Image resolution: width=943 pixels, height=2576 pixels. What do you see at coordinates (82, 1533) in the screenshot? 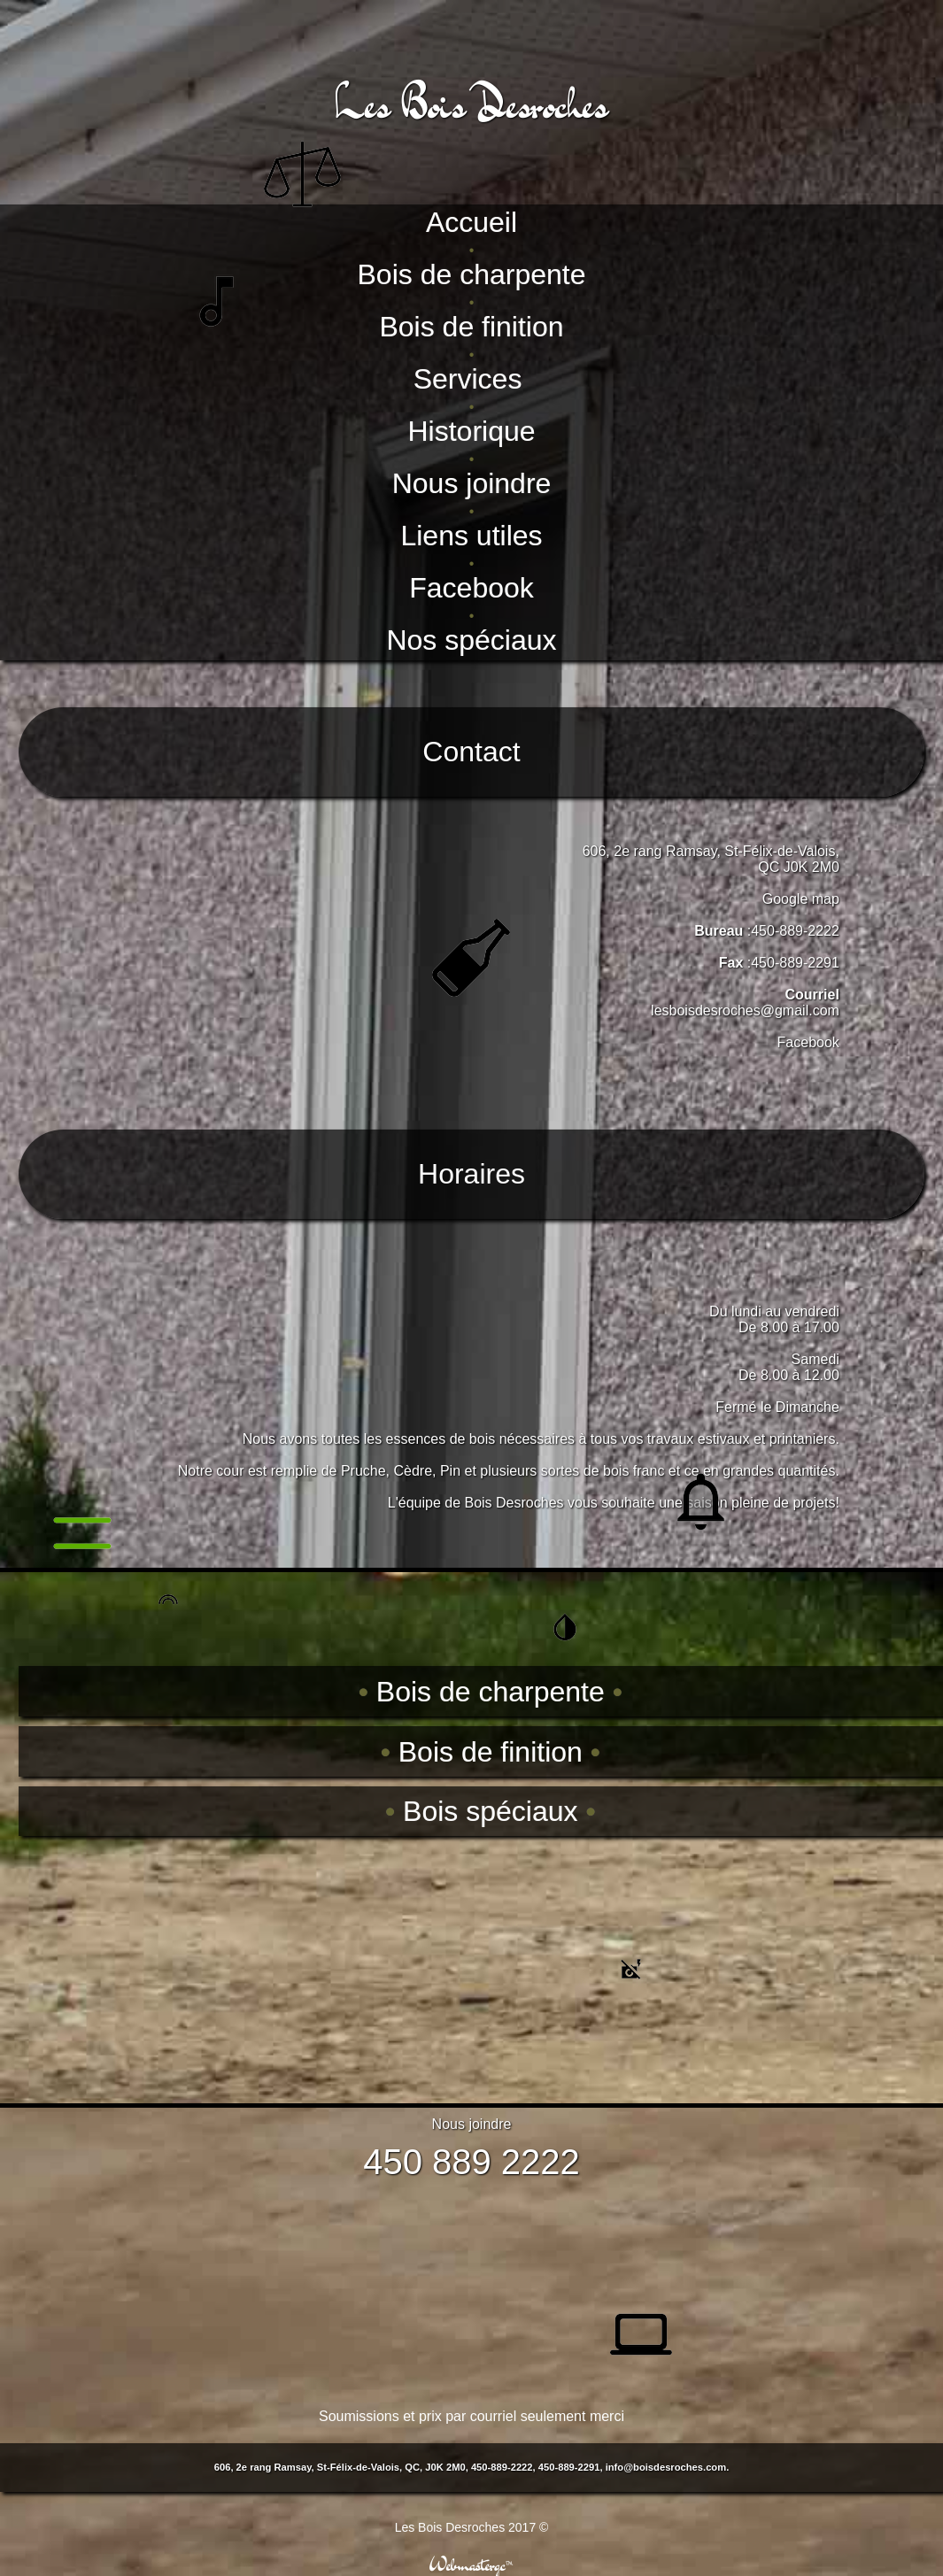
I see `open menu or navigation options` at bounding box center [82, 1533].